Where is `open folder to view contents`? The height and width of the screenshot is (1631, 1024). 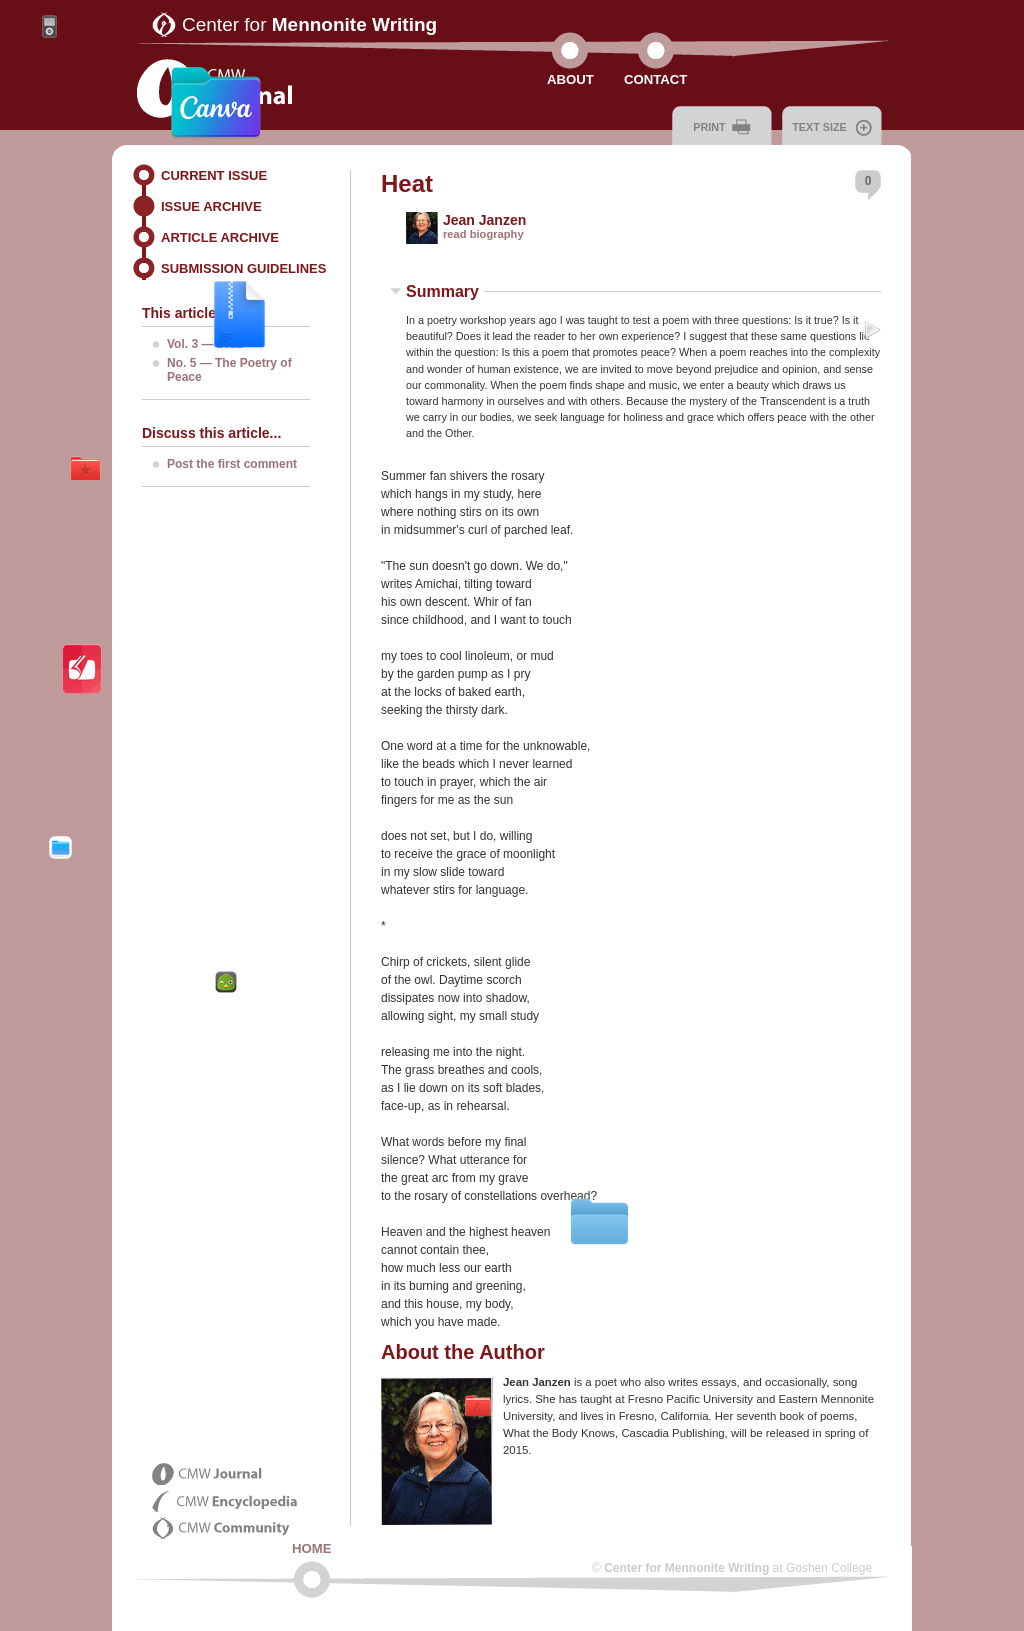
open folder to view contents is located at coordinates (599, 1221).